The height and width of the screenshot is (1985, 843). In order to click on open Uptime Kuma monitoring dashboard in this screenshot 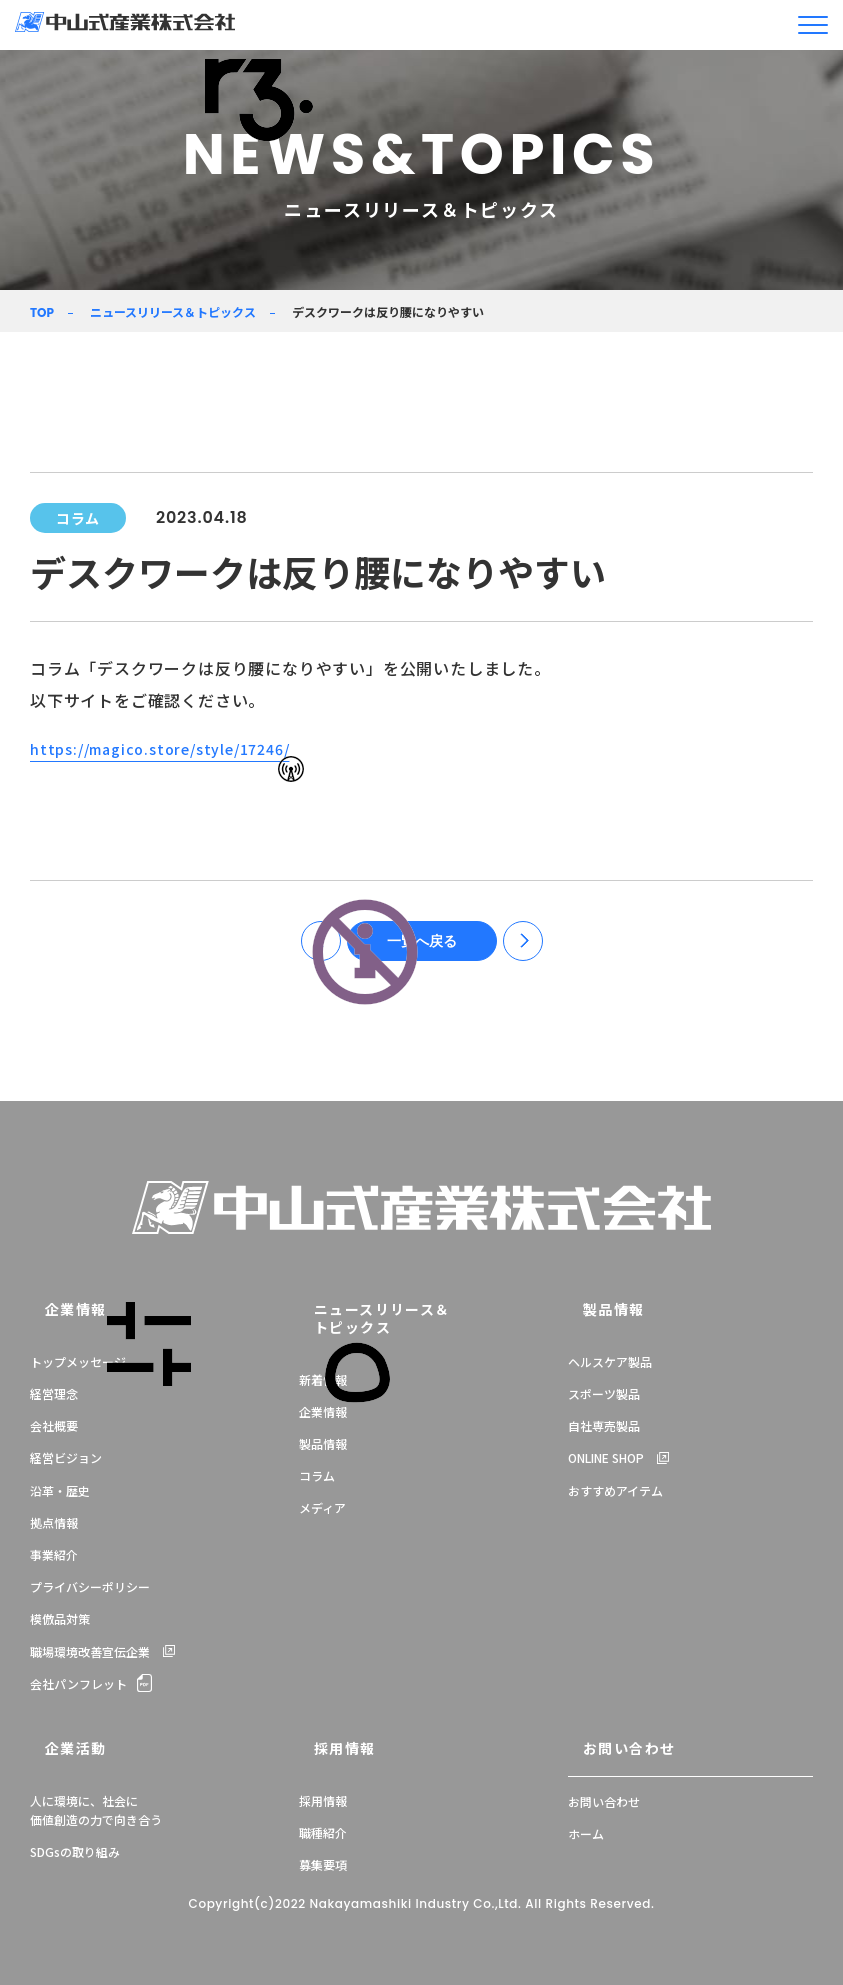, I will do `click(357, 1372)`.